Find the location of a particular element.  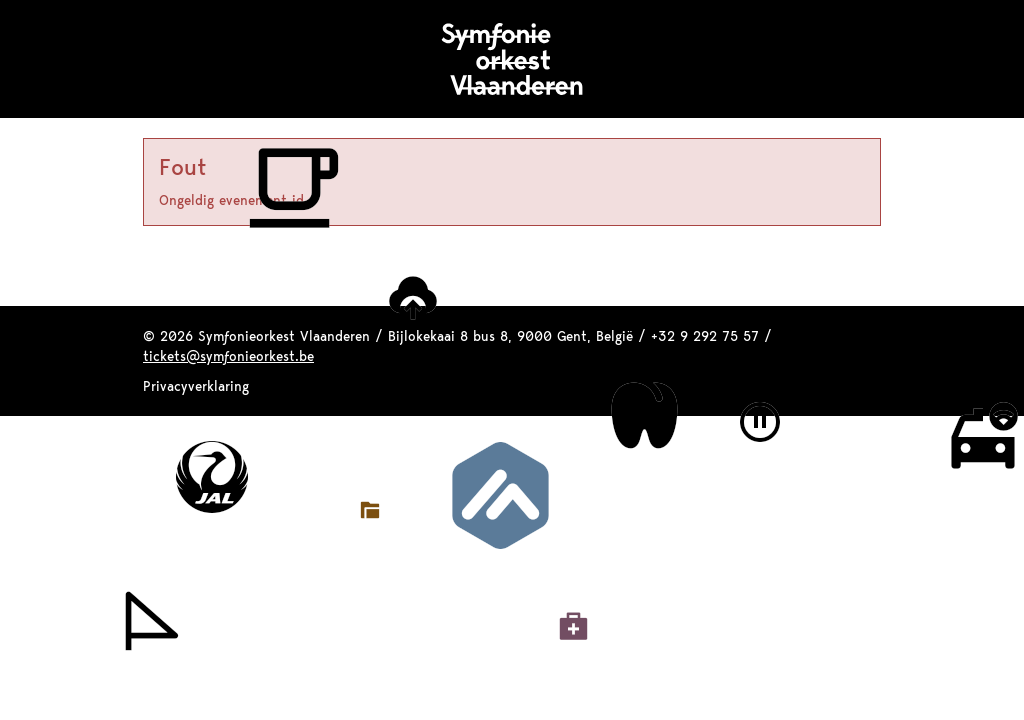

access health or medical resources is located at coordinates (573, 627).